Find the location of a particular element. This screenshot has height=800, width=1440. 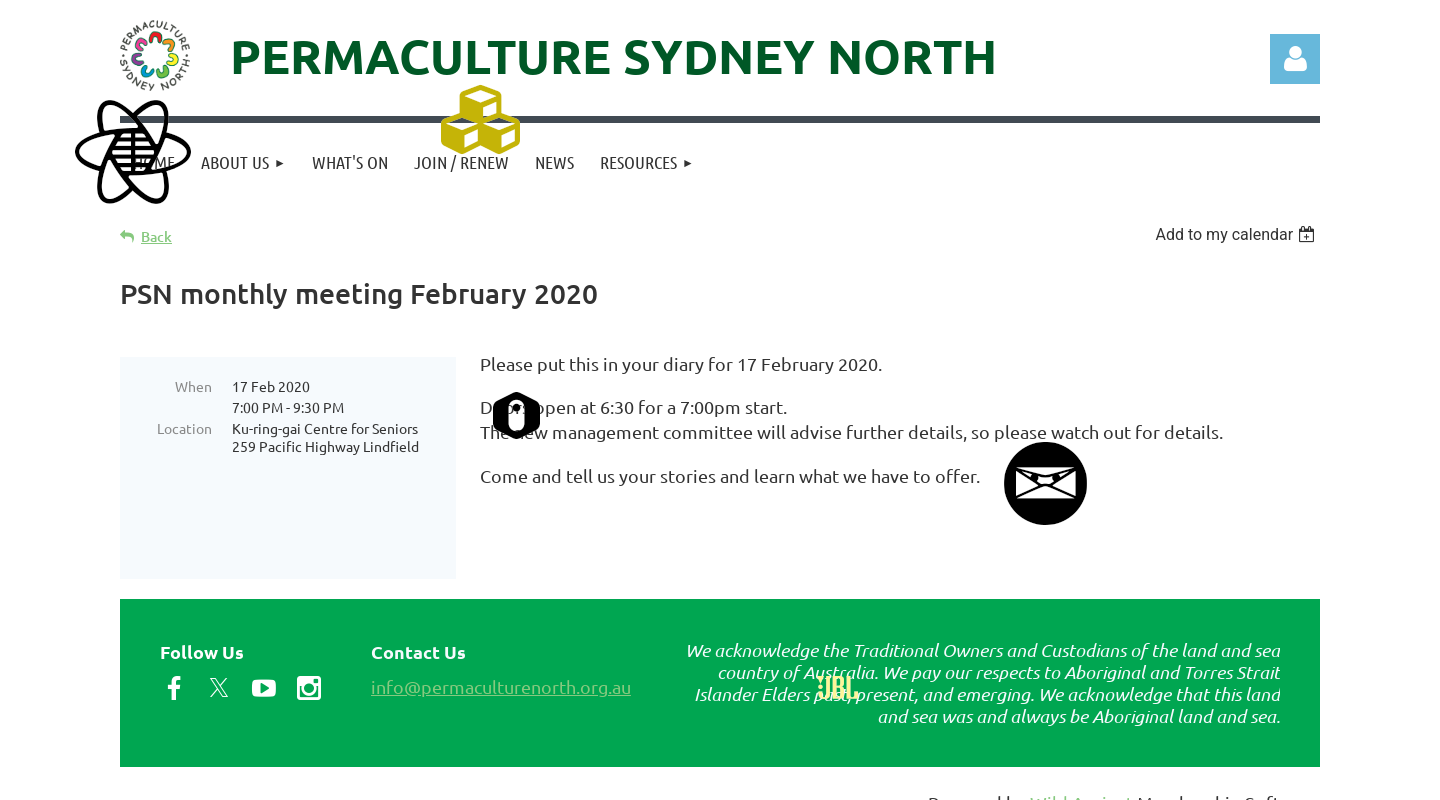

JBL brand logo is located at coordinates (837, 687).